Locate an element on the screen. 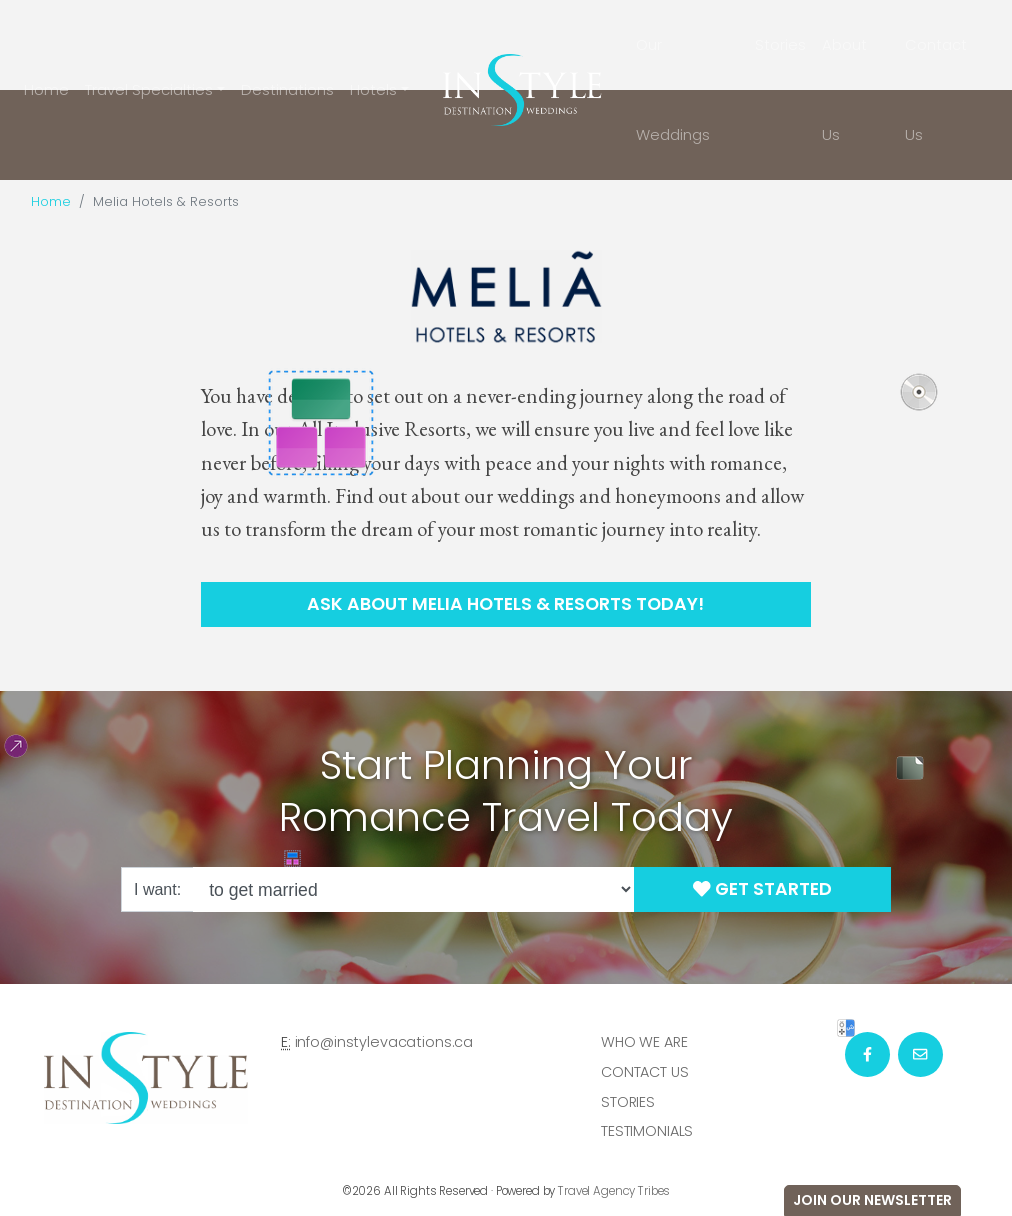 The image size is (1012, 1216). open character map application is located at coordinates (846, 1028).